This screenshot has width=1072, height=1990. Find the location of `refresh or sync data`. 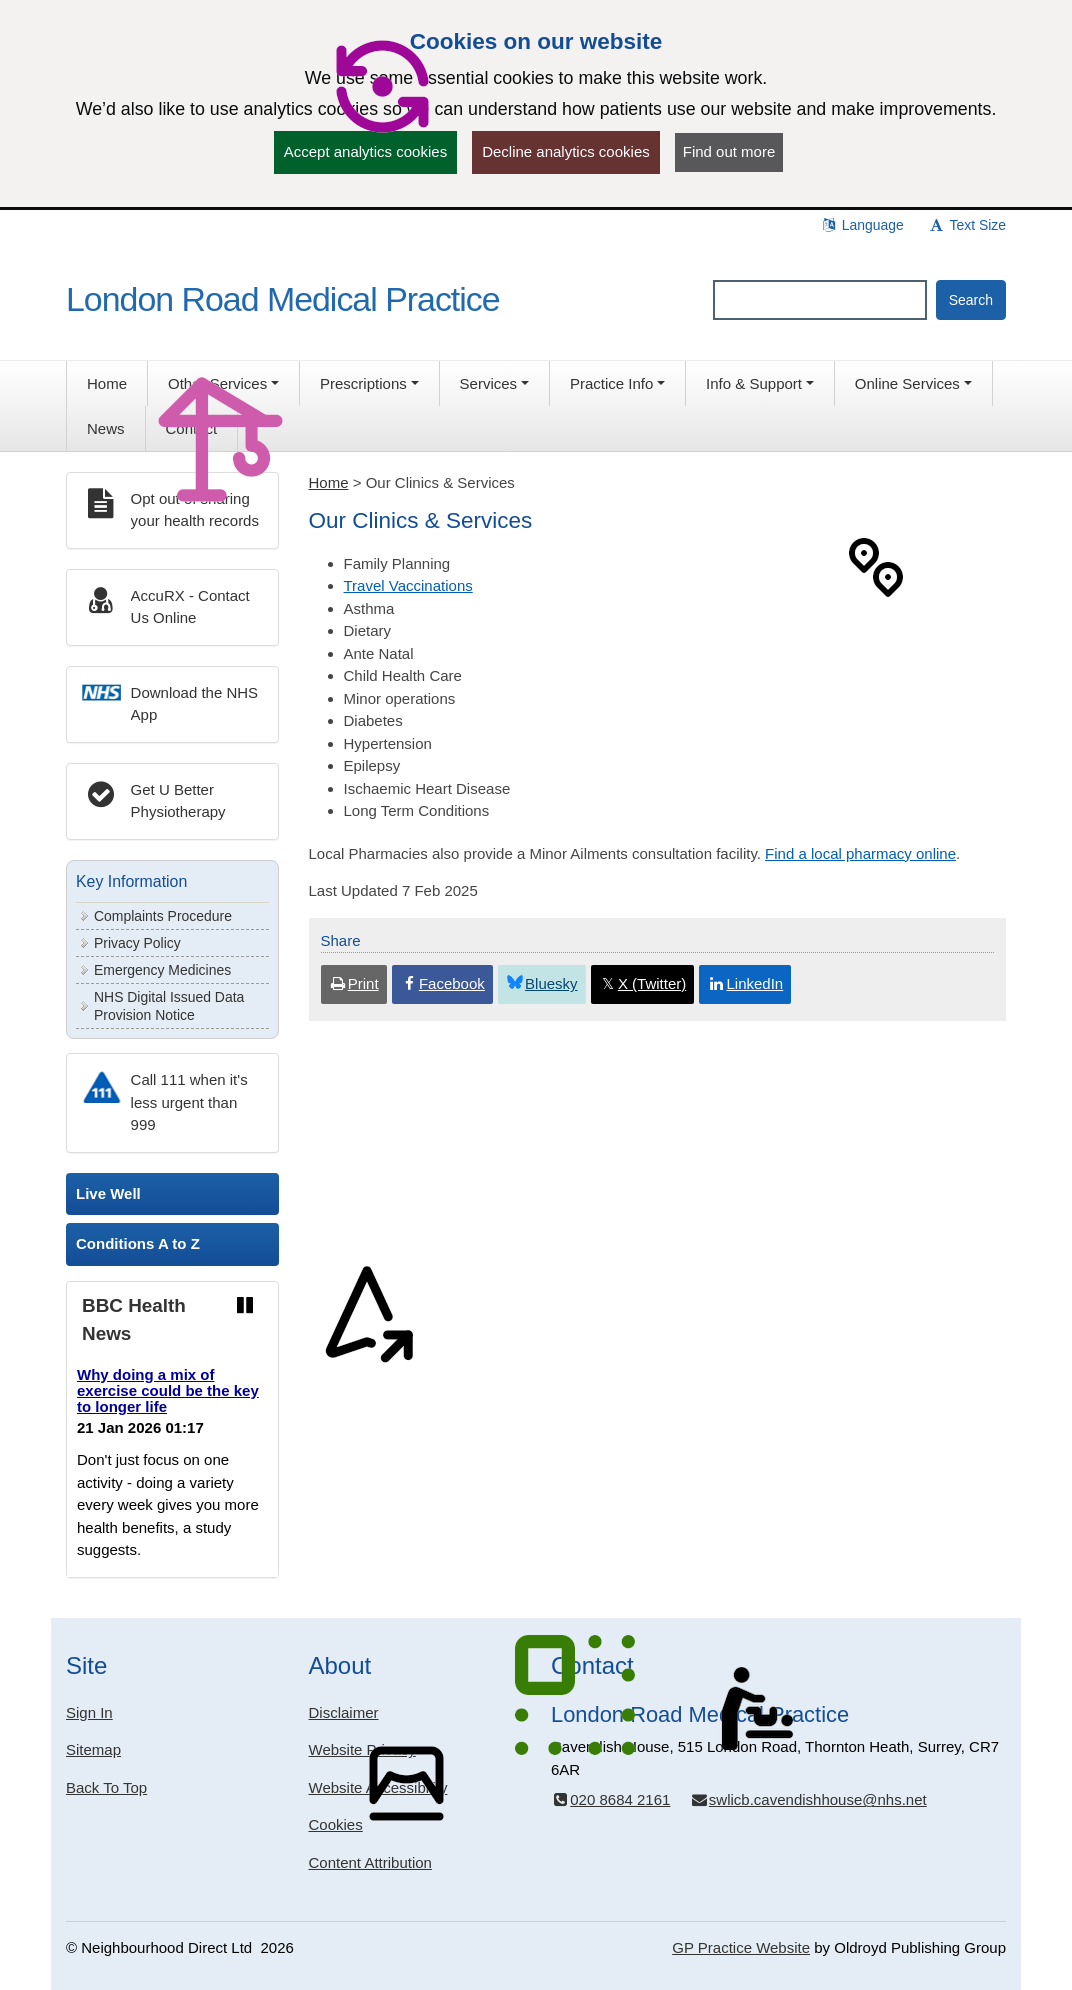

refresh or sync data is located at coordinates (382, 86).